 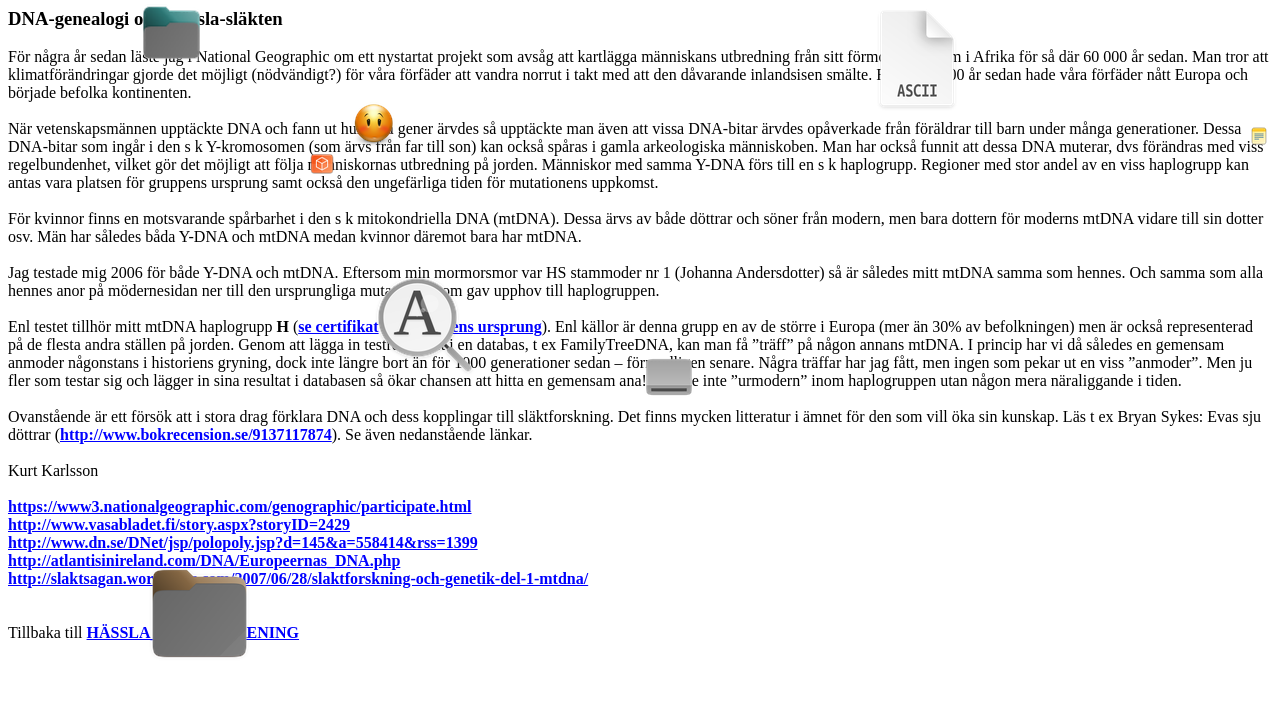 What do you see at coordinates (374, 125) in the screenshot?
I see `indicates embarrassment or awkwardness in a message` at bounding box center [374, 125].